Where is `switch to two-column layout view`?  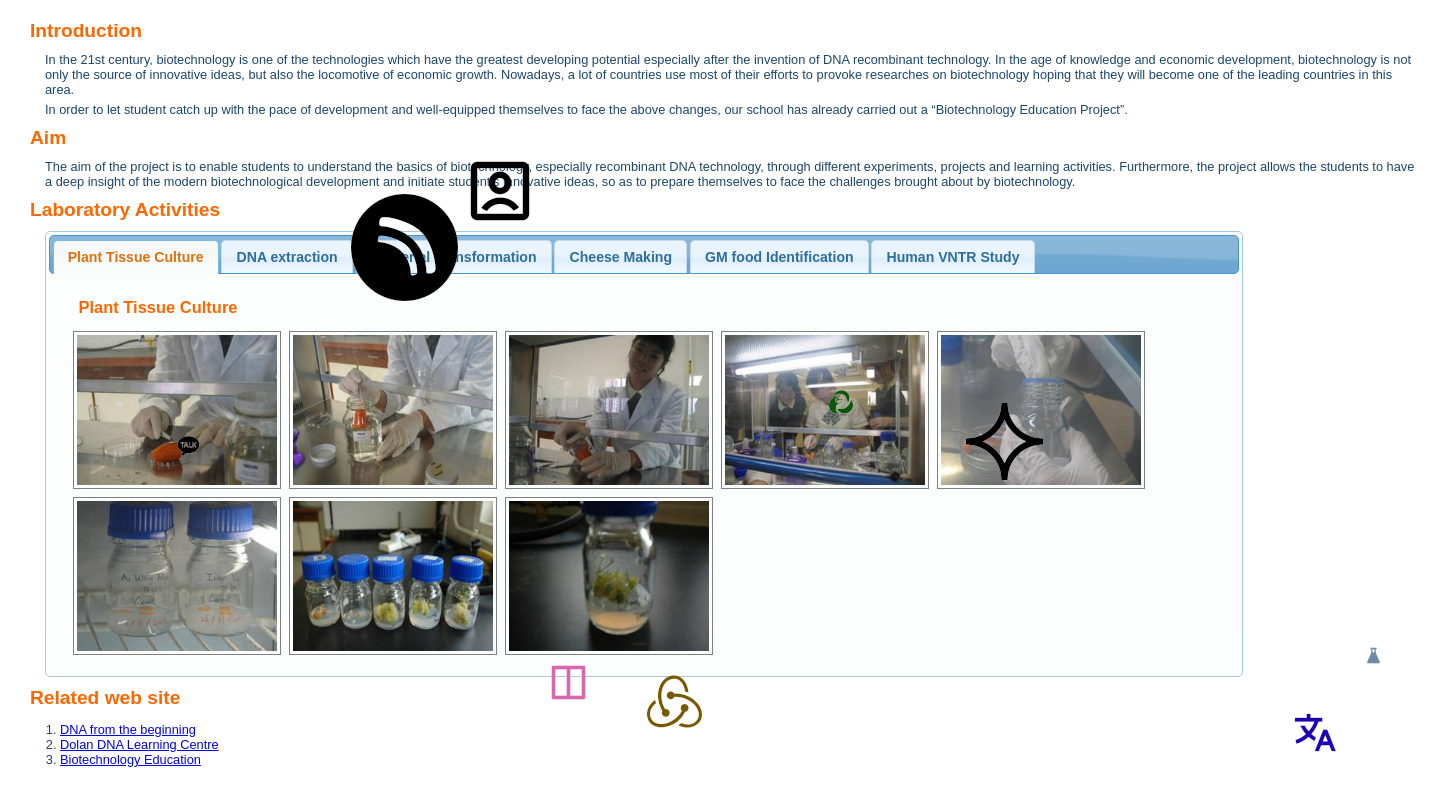 switch to two-column layout view is located at coordinates (568, 682).